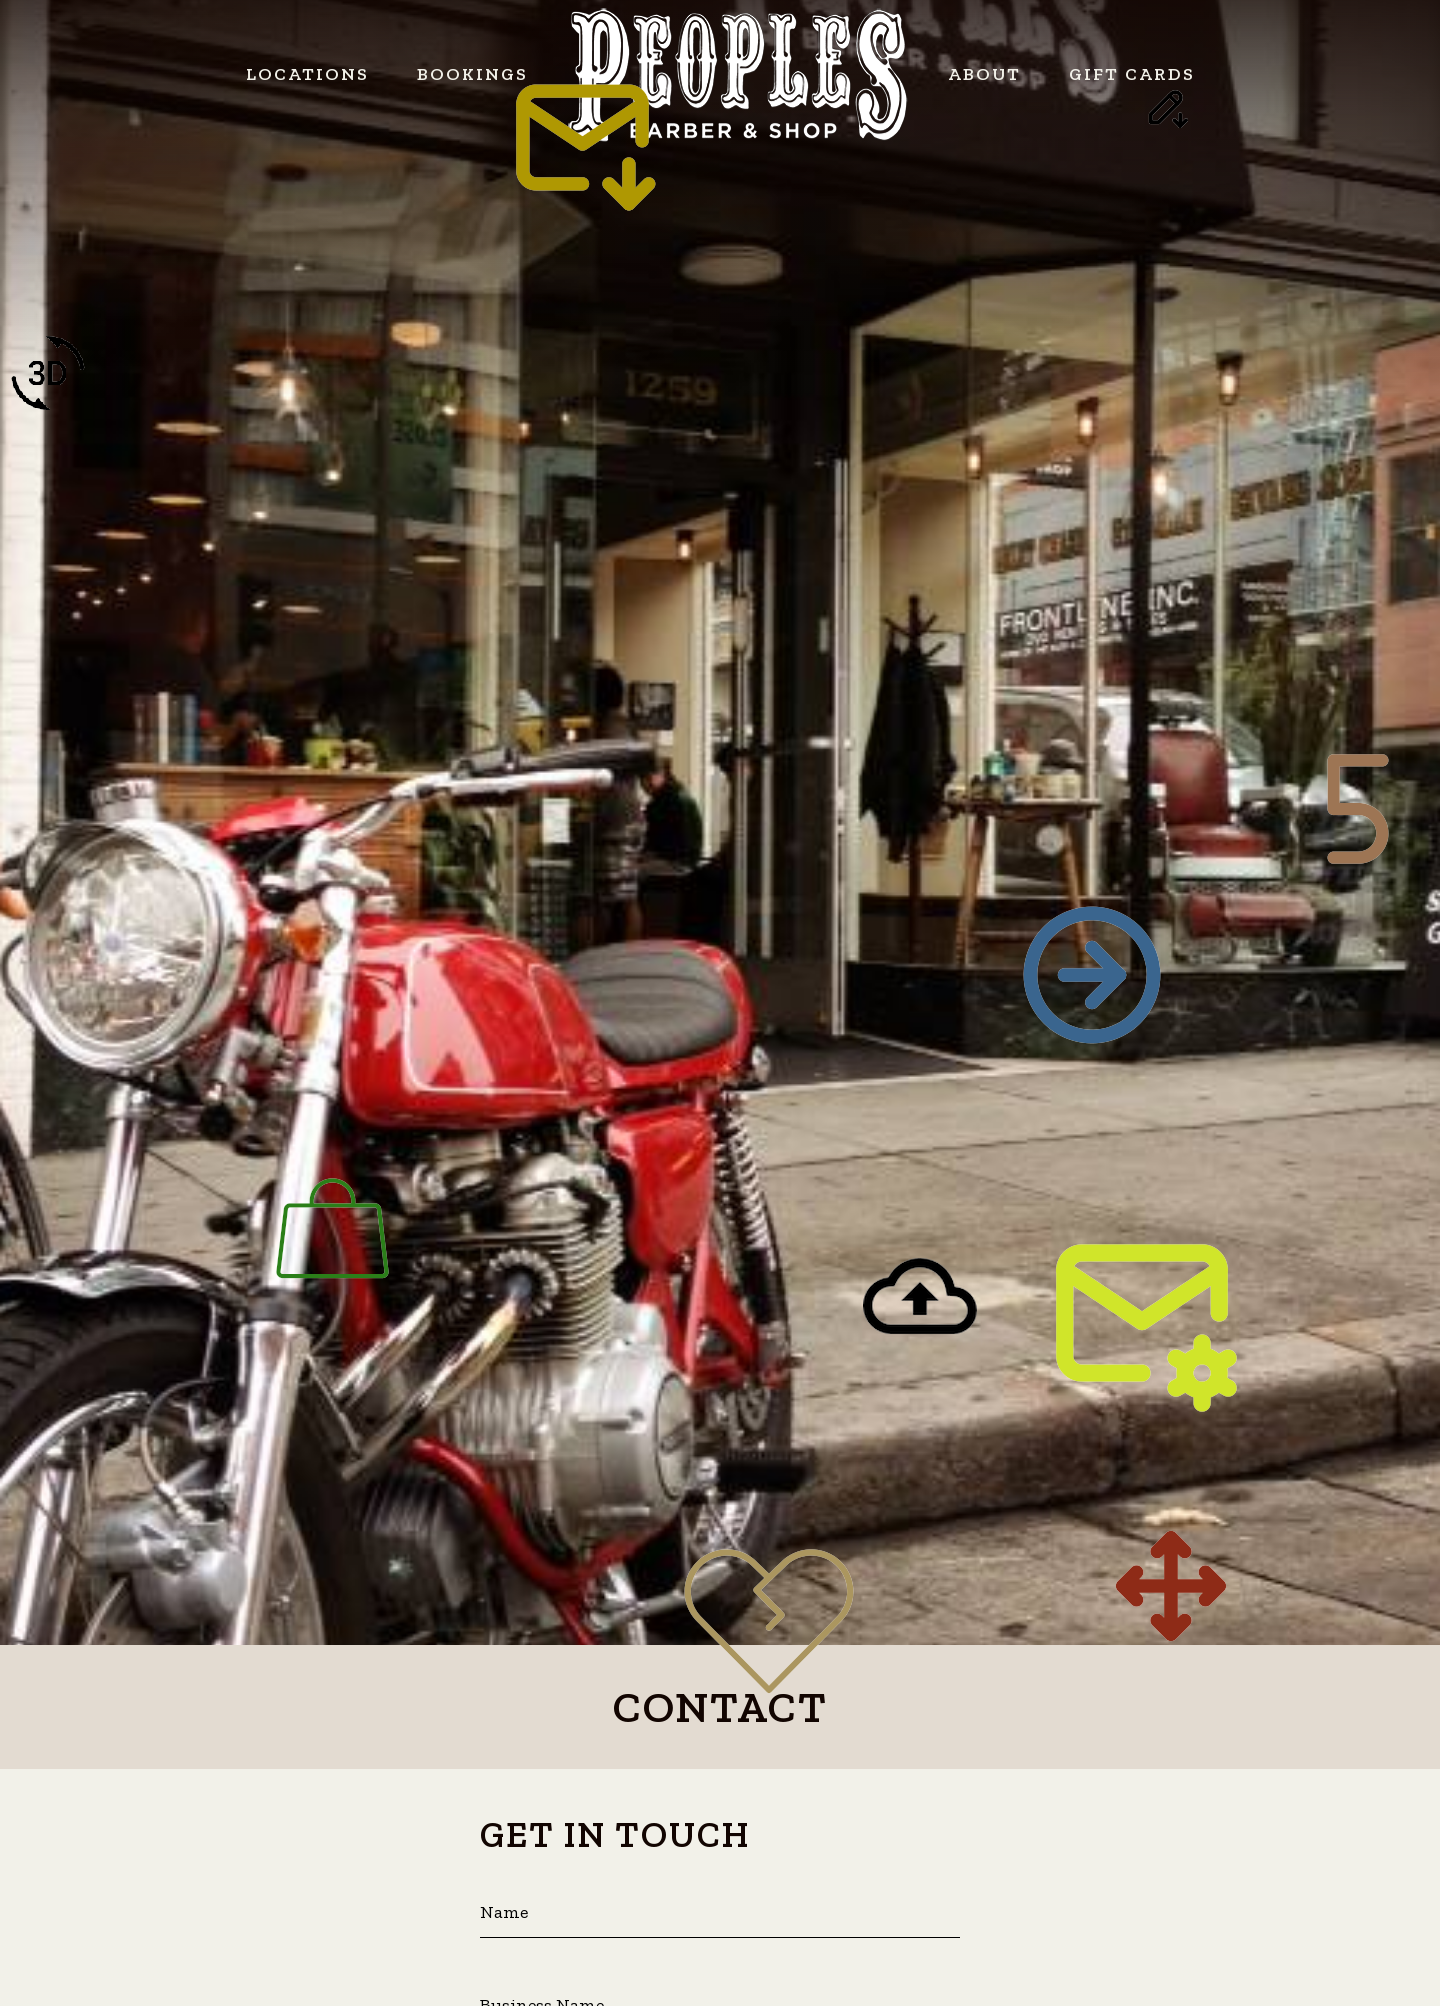  I want to click on unlike or remove from favorites, so click(769, 1615).